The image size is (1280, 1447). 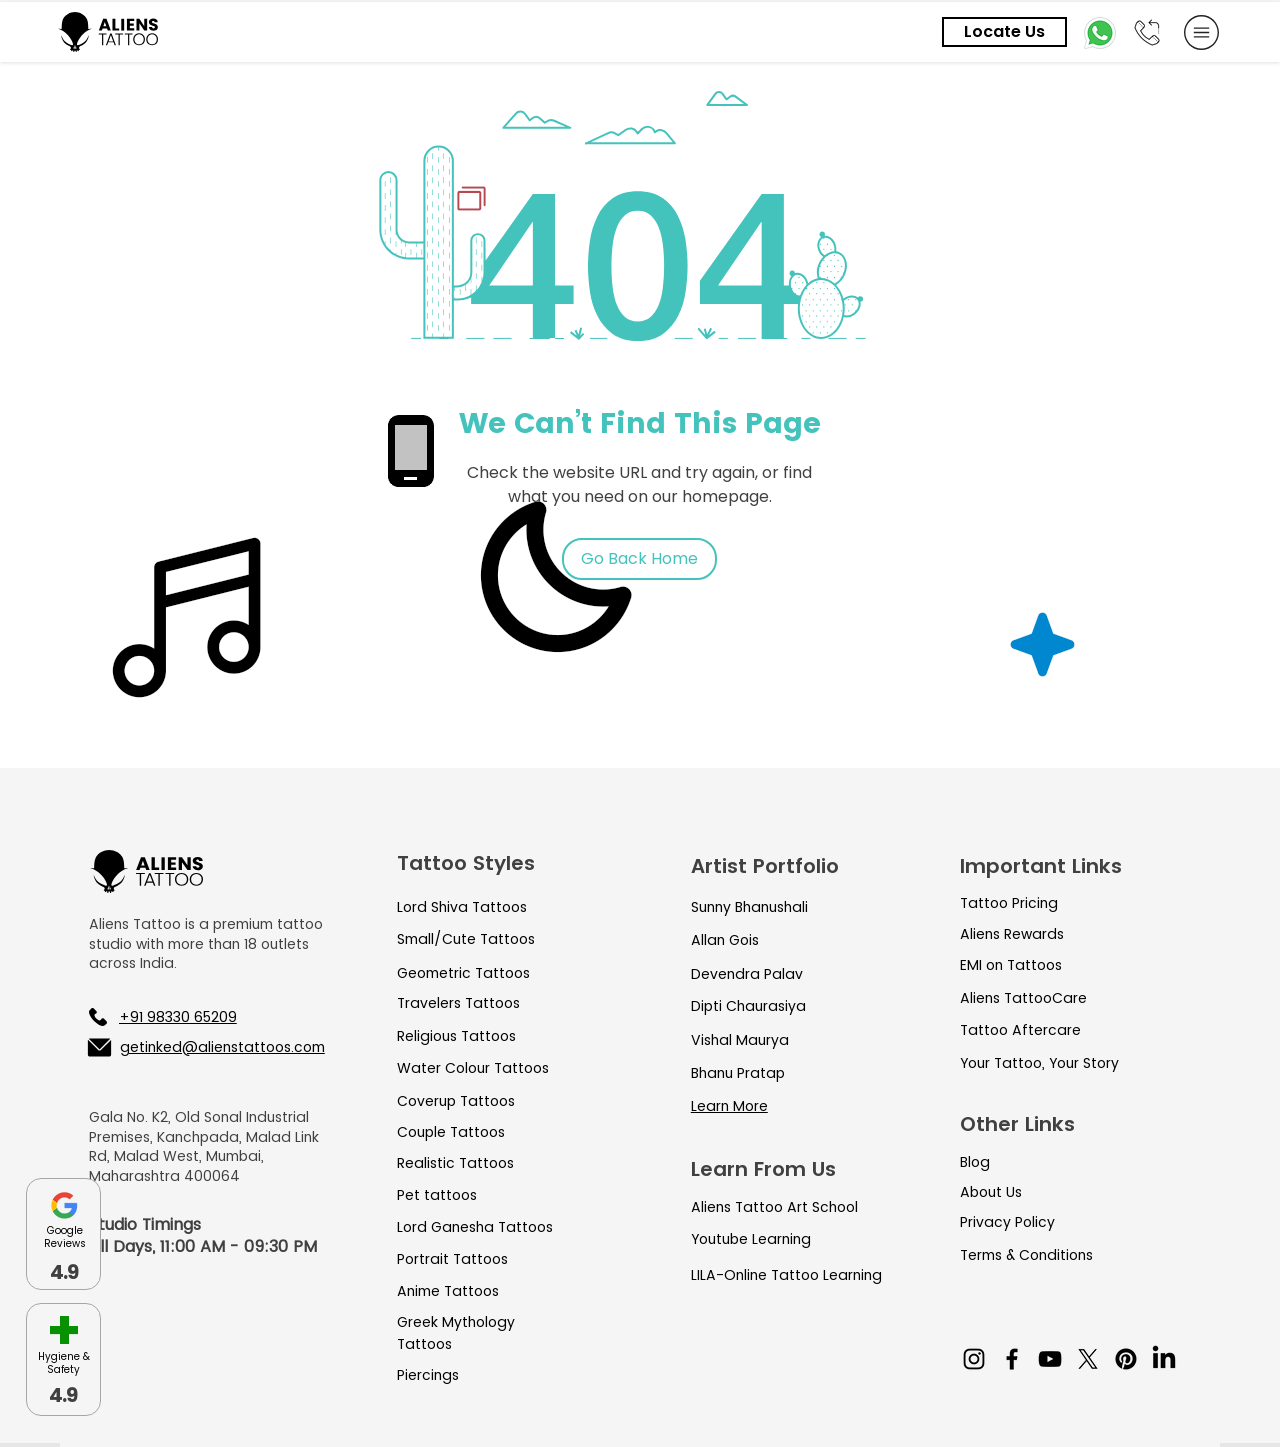 What do you see at coordinates (1042, 644) in the screenshot?
I see `indicates a special or featured item` at bounding box center [1042, 644].